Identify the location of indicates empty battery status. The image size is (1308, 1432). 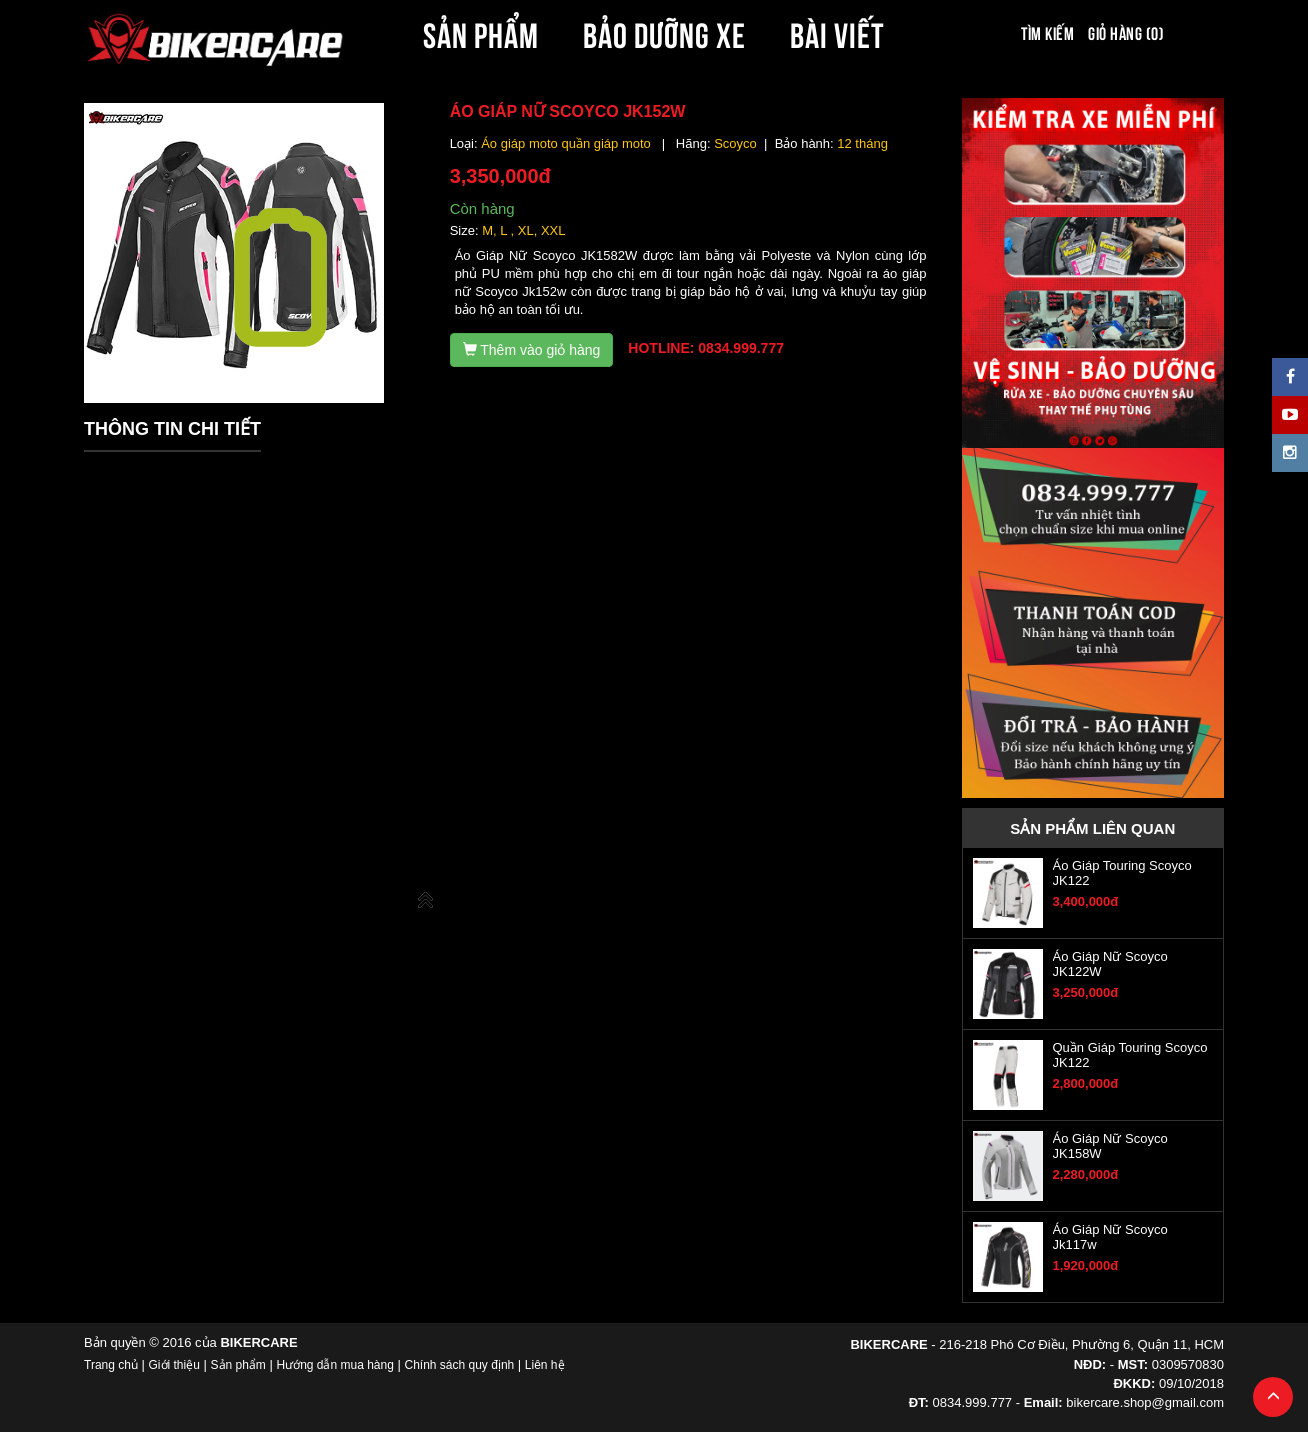
(280, 277).